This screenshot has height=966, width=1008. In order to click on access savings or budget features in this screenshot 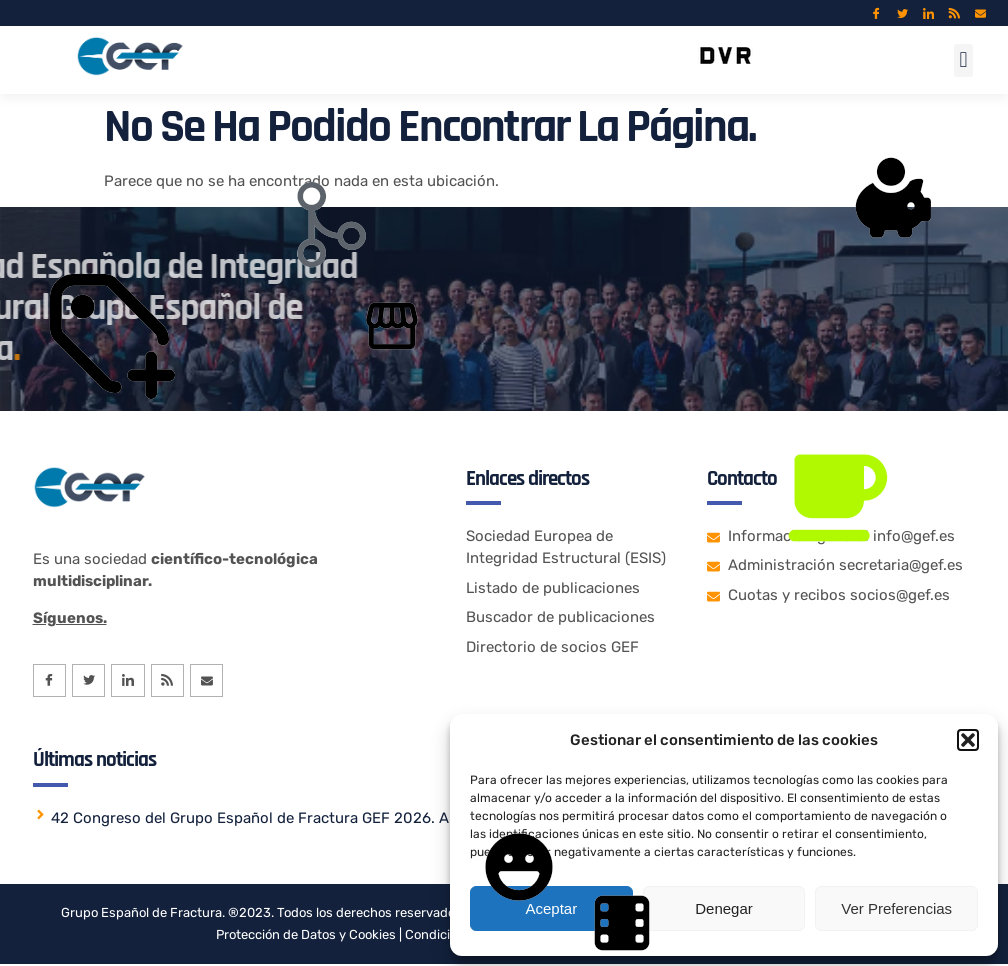, I will do `click(891, 200)`.